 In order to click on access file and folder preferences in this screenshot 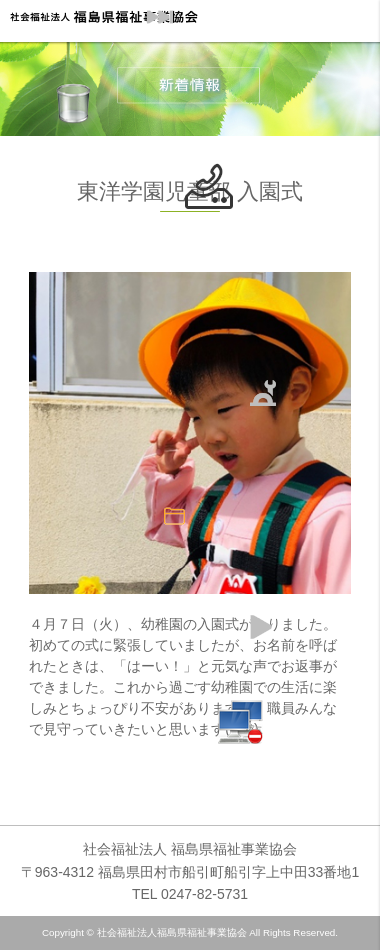, I will do `click(174, 515)`.